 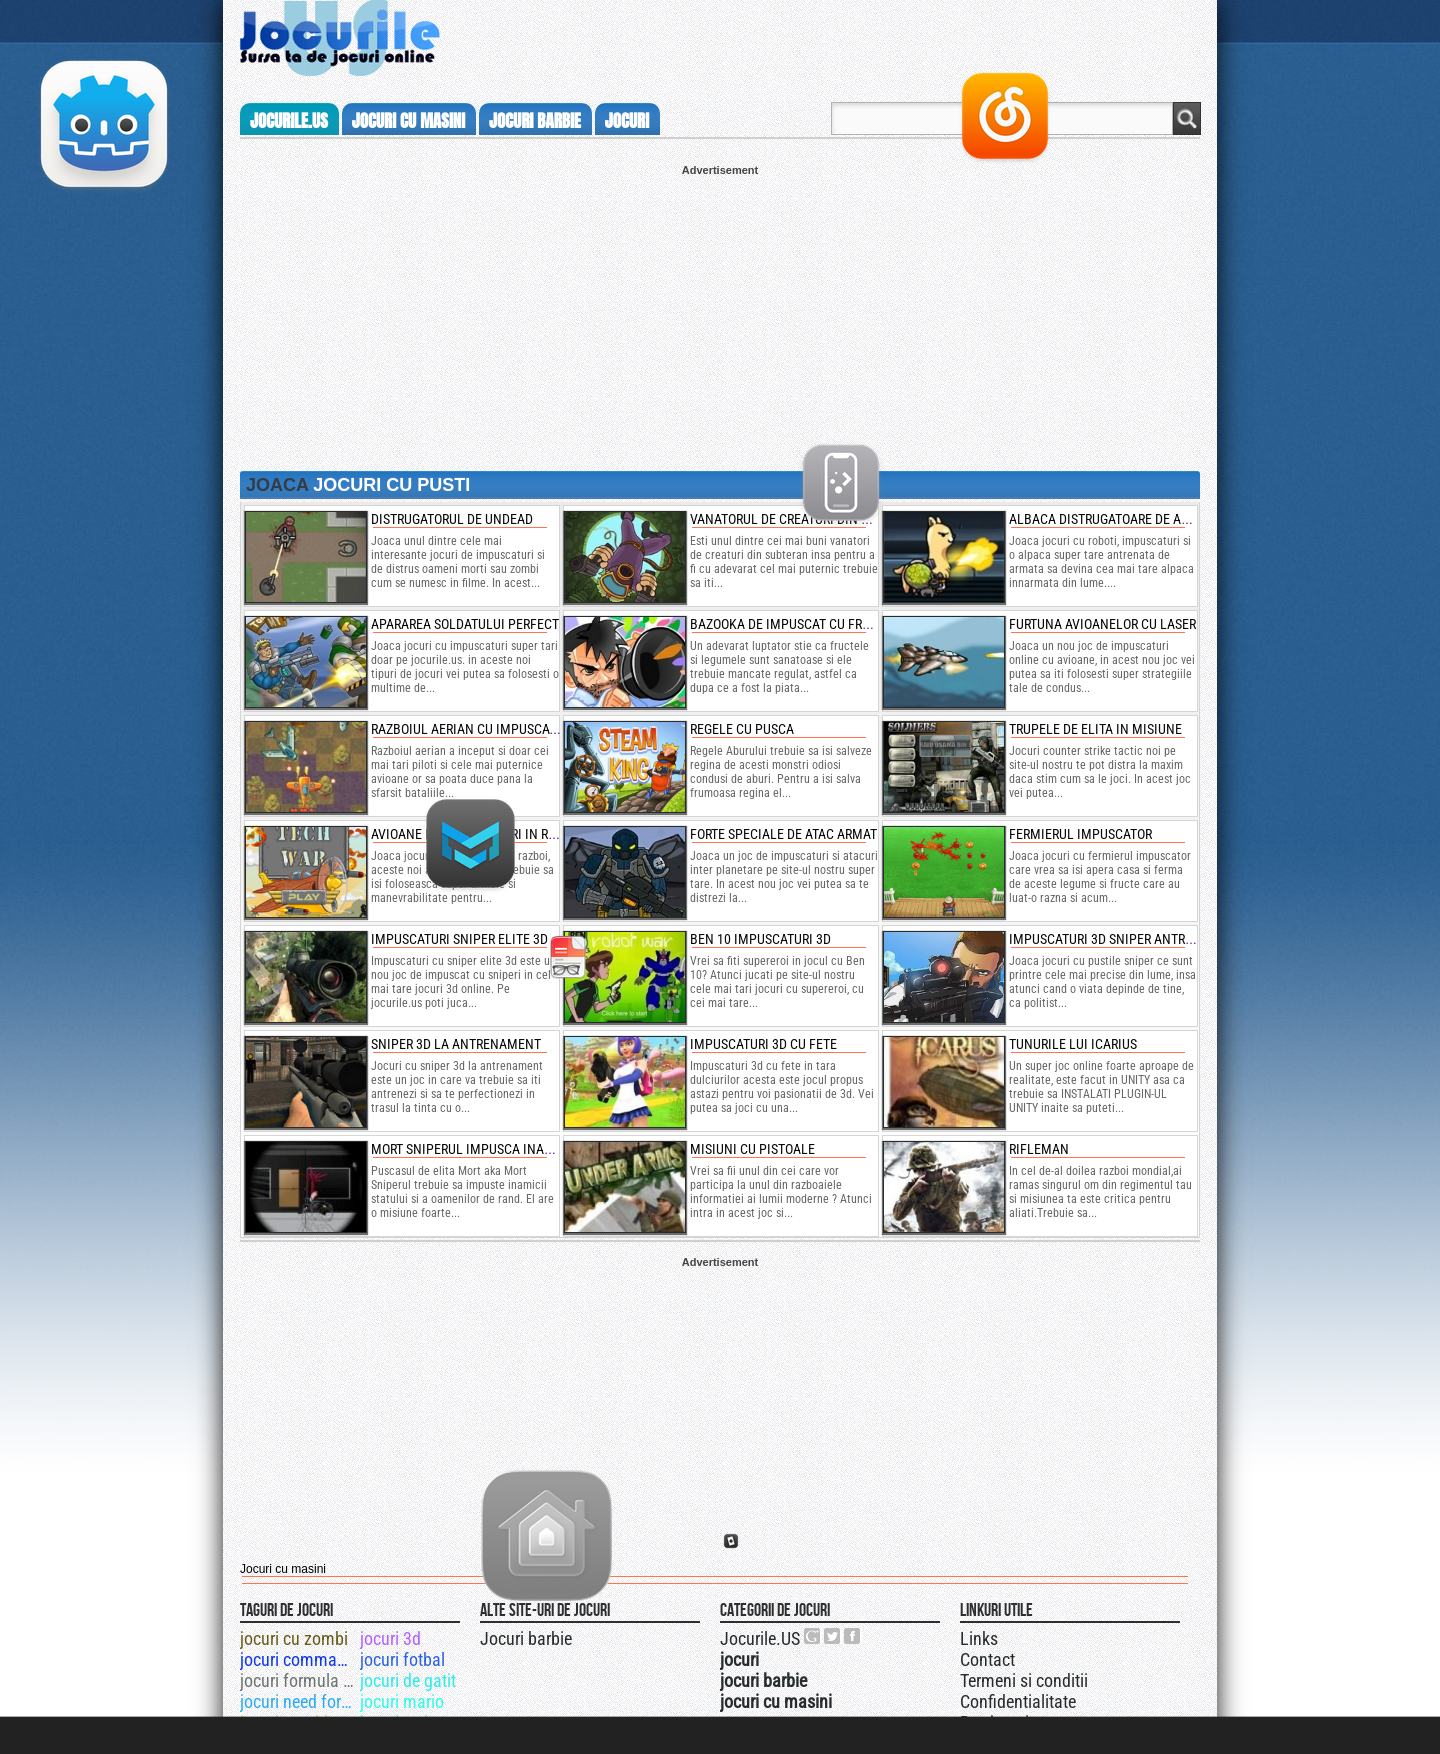 What do you see at coordinates (731, 1541) in the screenshot?
I see `open solitaire card game` at bounding box center [731, 1541].